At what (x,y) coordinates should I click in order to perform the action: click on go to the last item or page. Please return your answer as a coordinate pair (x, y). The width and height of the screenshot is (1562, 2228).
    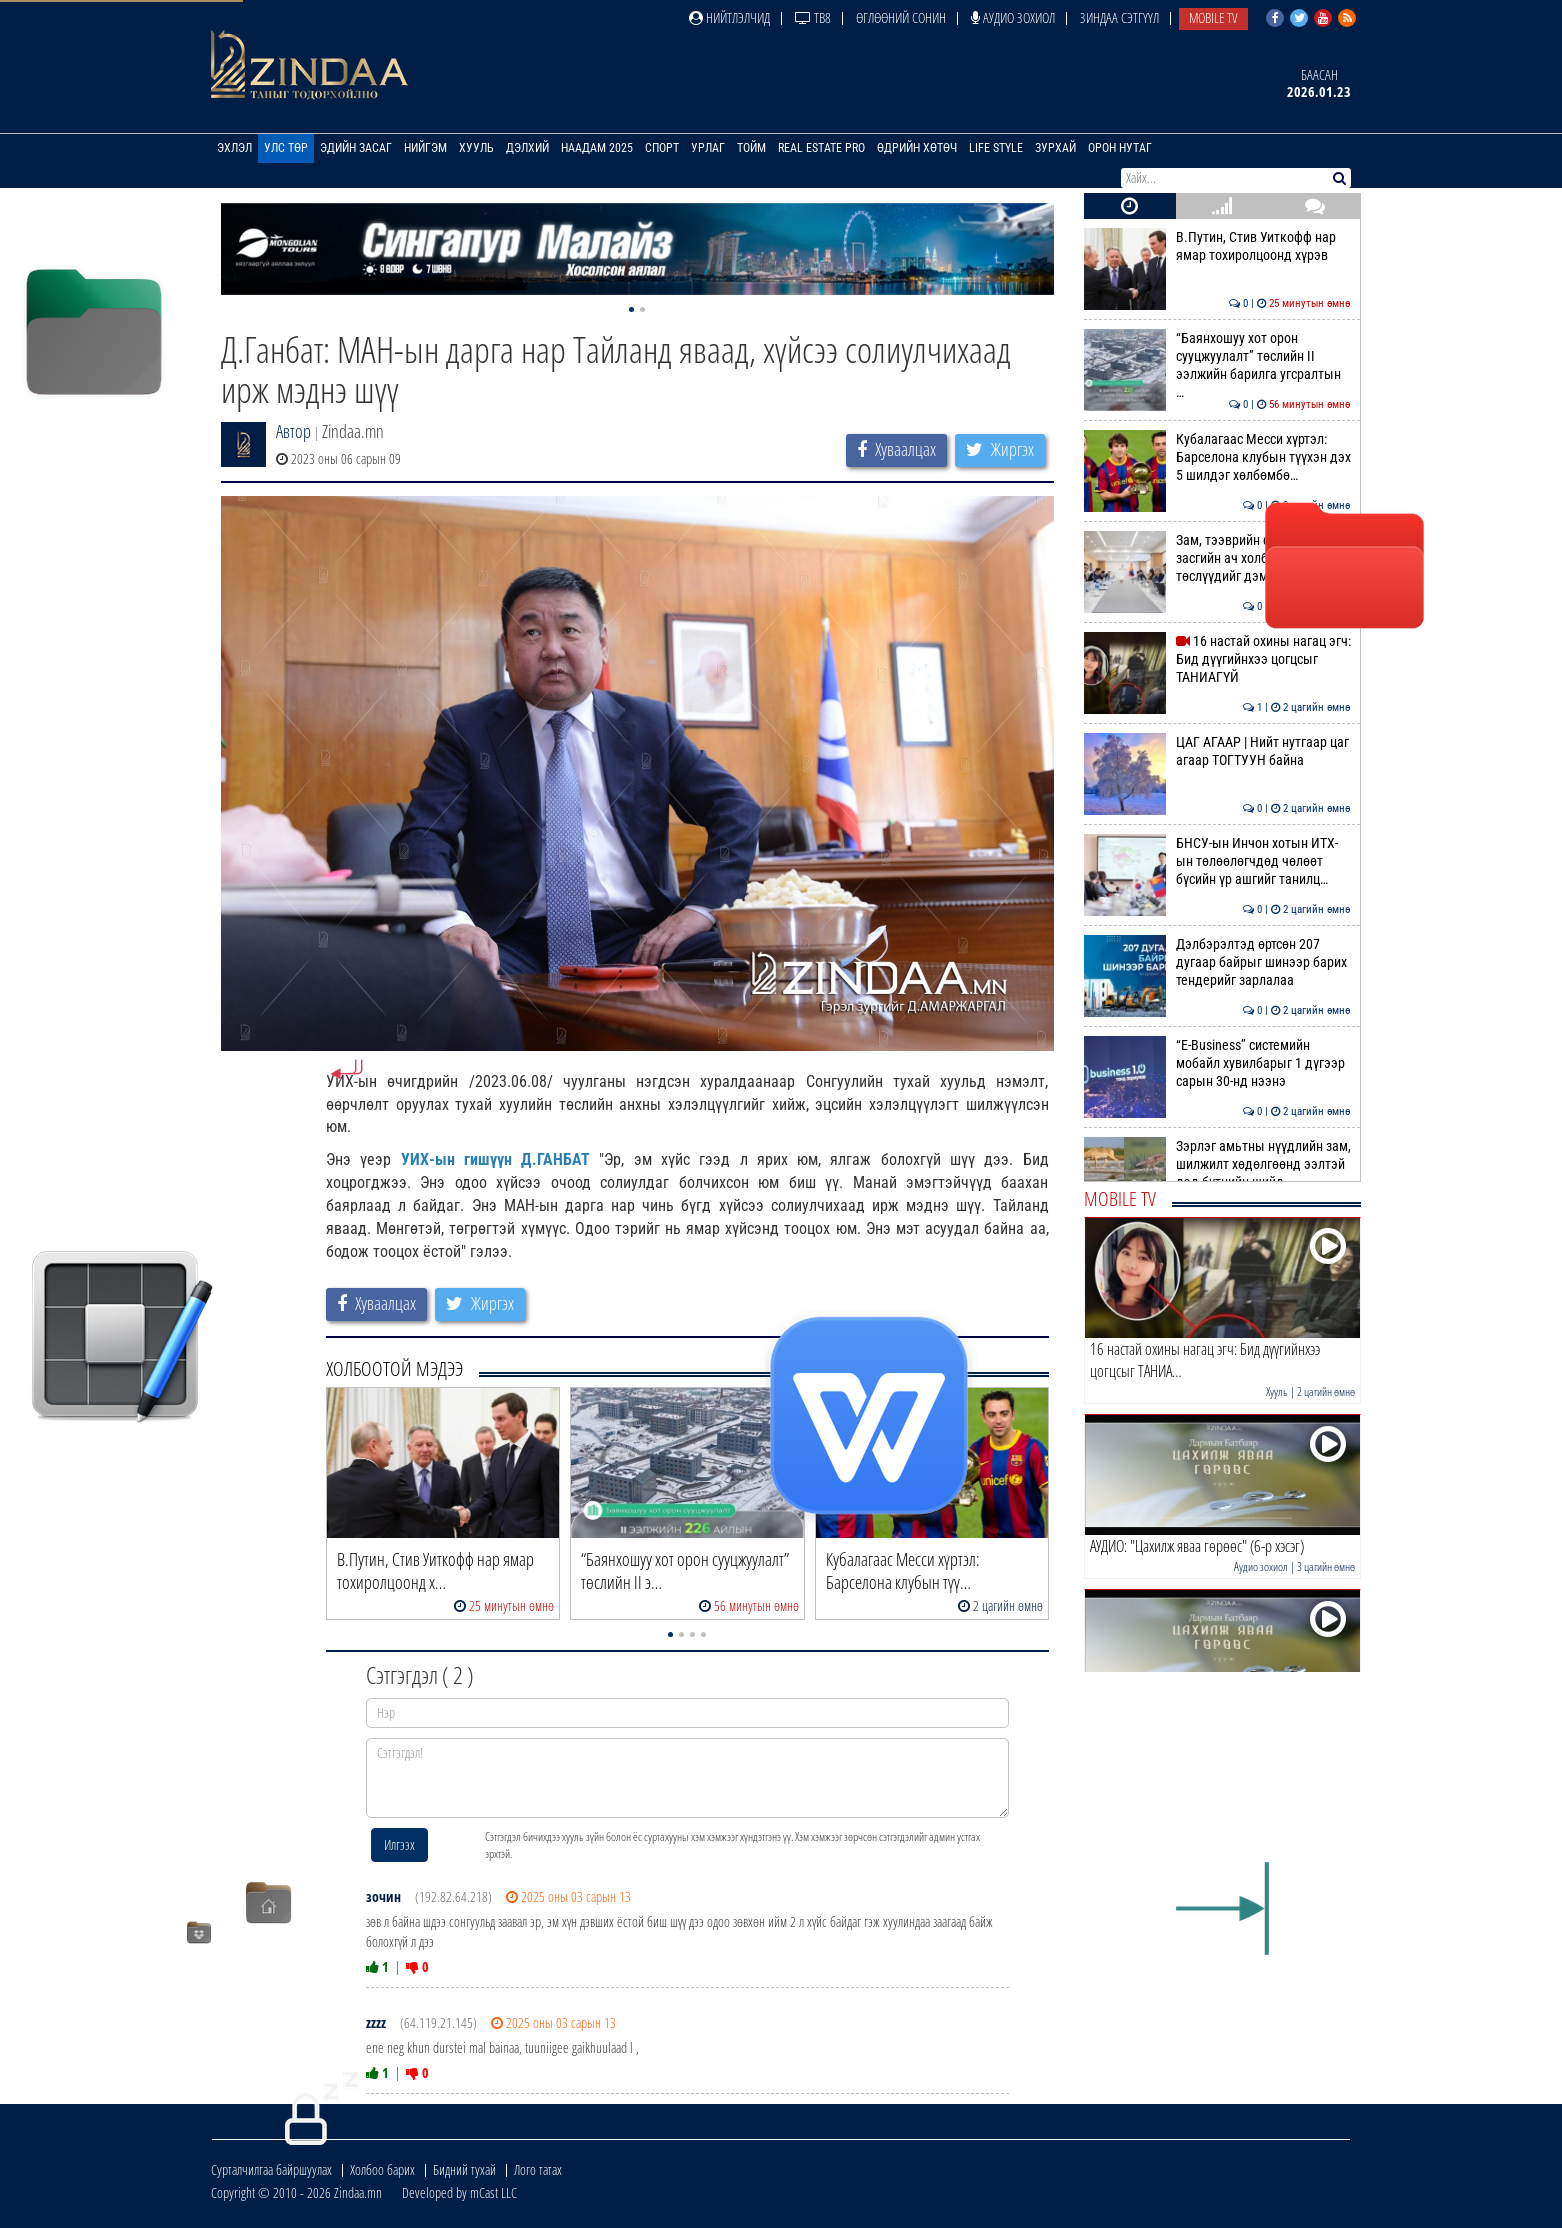
    Looking at the image, I should click on (1222, 1908).